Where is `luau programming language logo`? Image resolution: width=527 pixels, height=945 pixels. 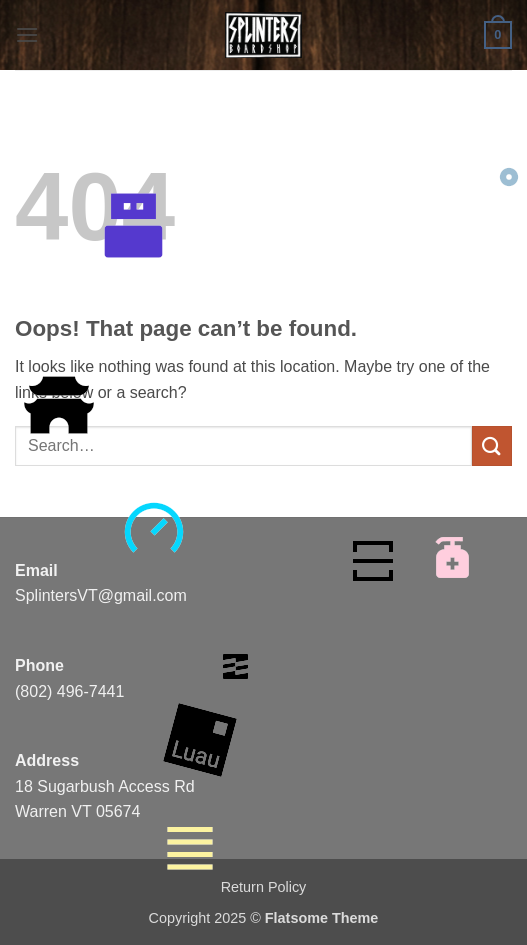 luau programming language logo is located at coordinates (200, 740).